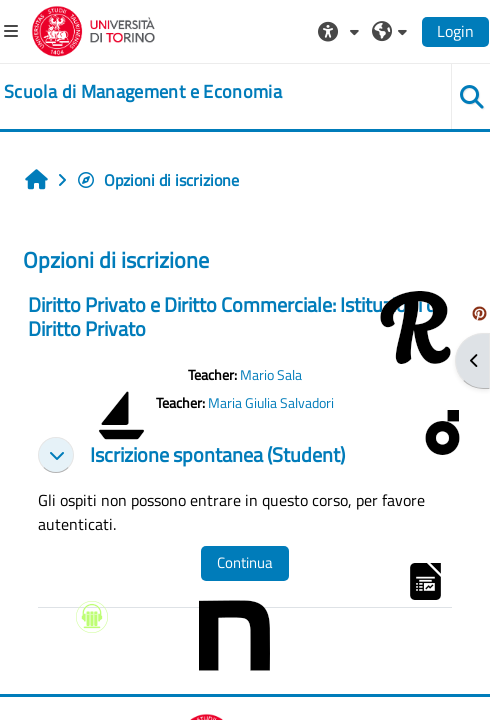 Image resolution: width=490 pixels, height=720 pixels. I want to click on open the RunRun.it app, so click(415, 327).